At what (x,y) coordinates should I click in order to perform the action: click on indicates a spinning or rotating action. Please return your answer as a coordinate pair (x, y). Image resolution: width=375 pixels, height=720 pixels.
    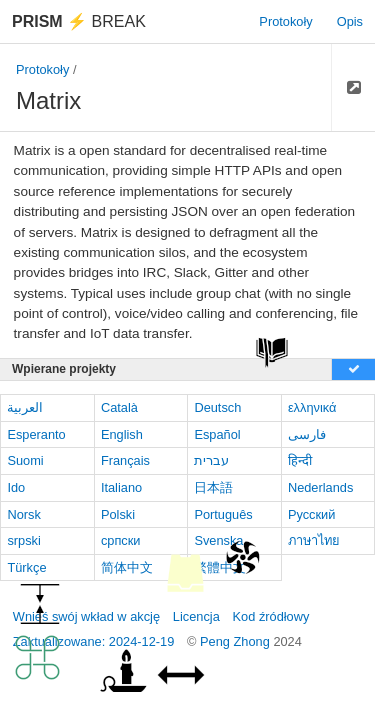
    Looking at the image, I should click on (243, 557).